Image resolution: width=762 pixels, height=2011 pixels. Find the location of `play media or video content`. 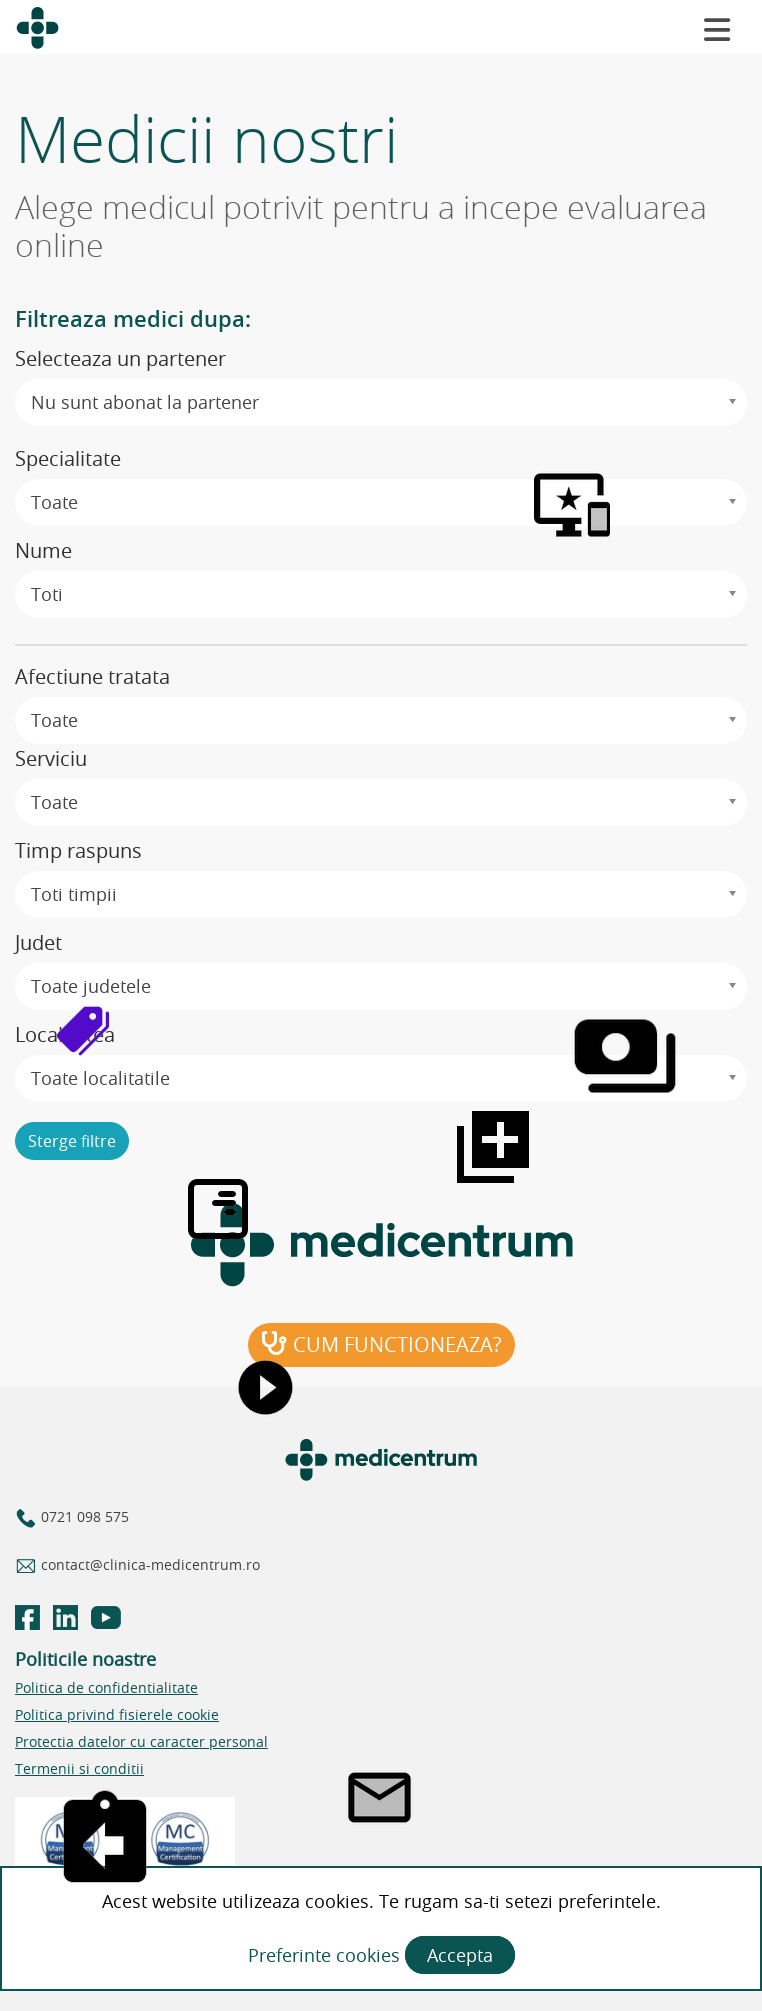

play media or video content is located at coordinates (265, 1387).